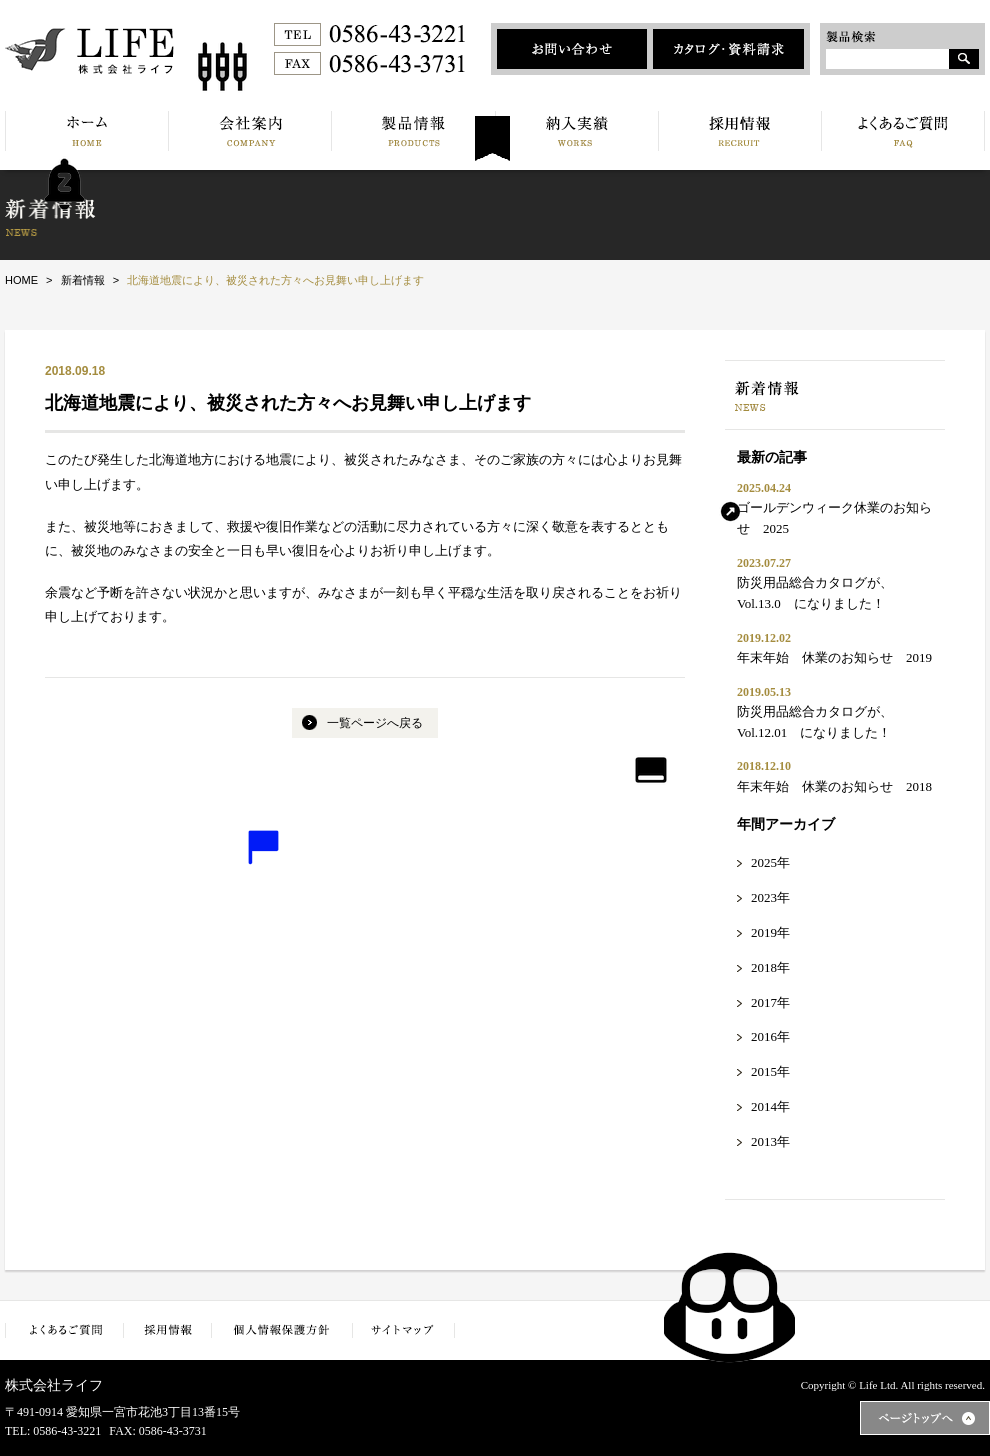  I want to click on flag an item for review or attention, so click(263, 845).